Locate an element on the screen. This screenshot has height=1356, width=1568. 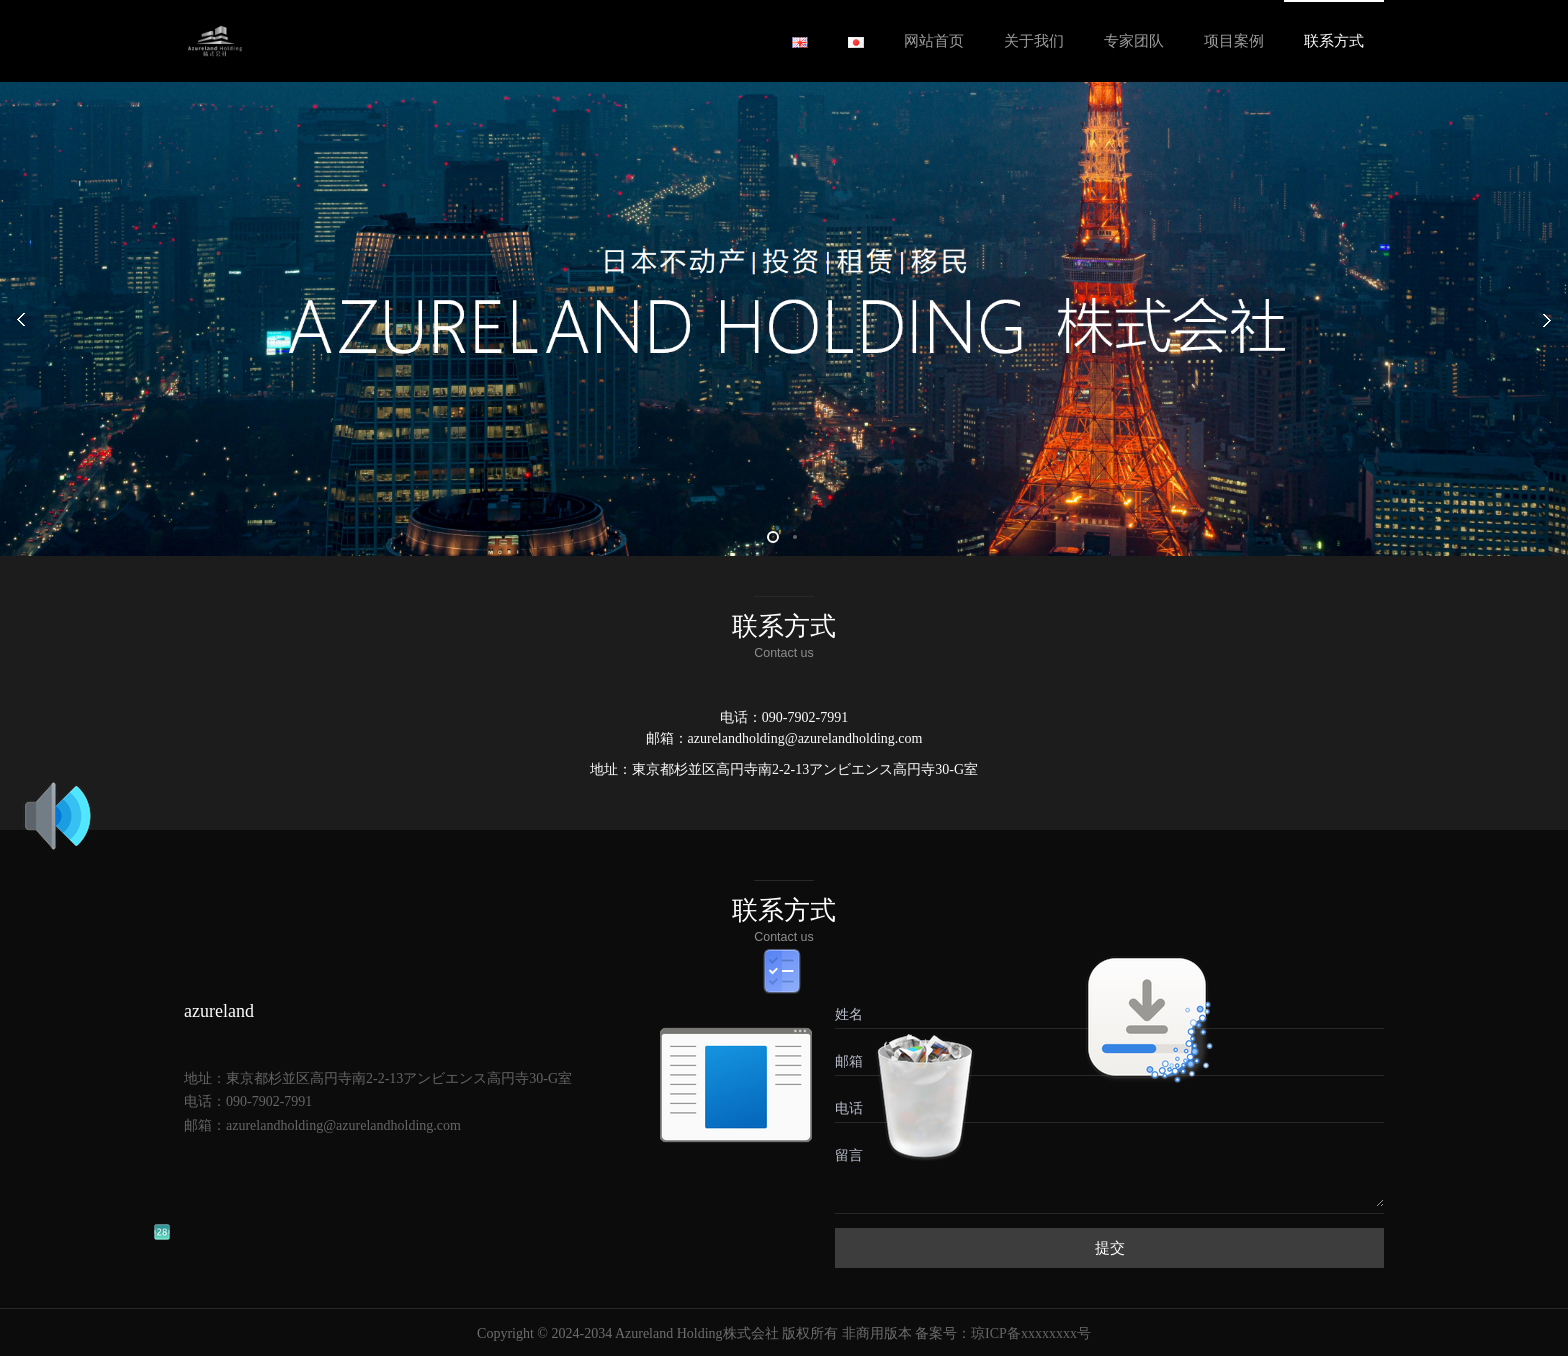
open volume mixer application is located at coordinates (57, 816).